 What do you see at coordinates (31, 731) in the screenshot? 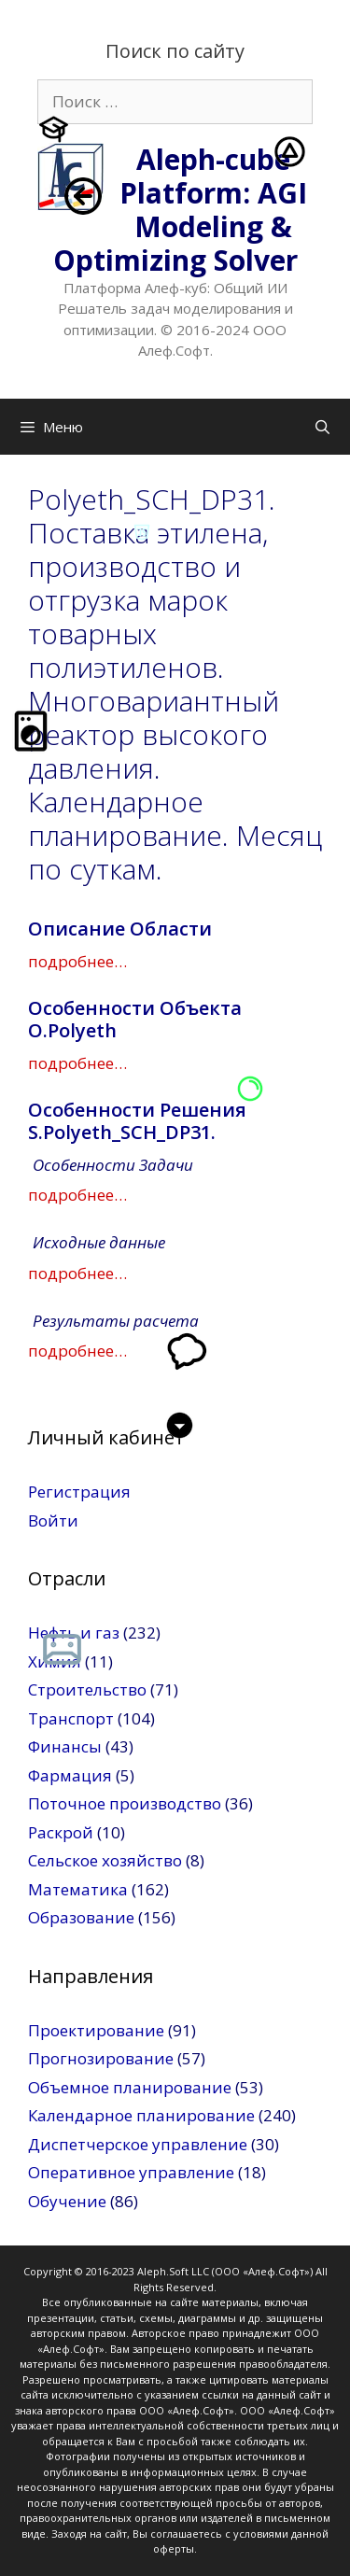
I see `find nearby laundromat or laundry services` at bounding box center [31, 731].